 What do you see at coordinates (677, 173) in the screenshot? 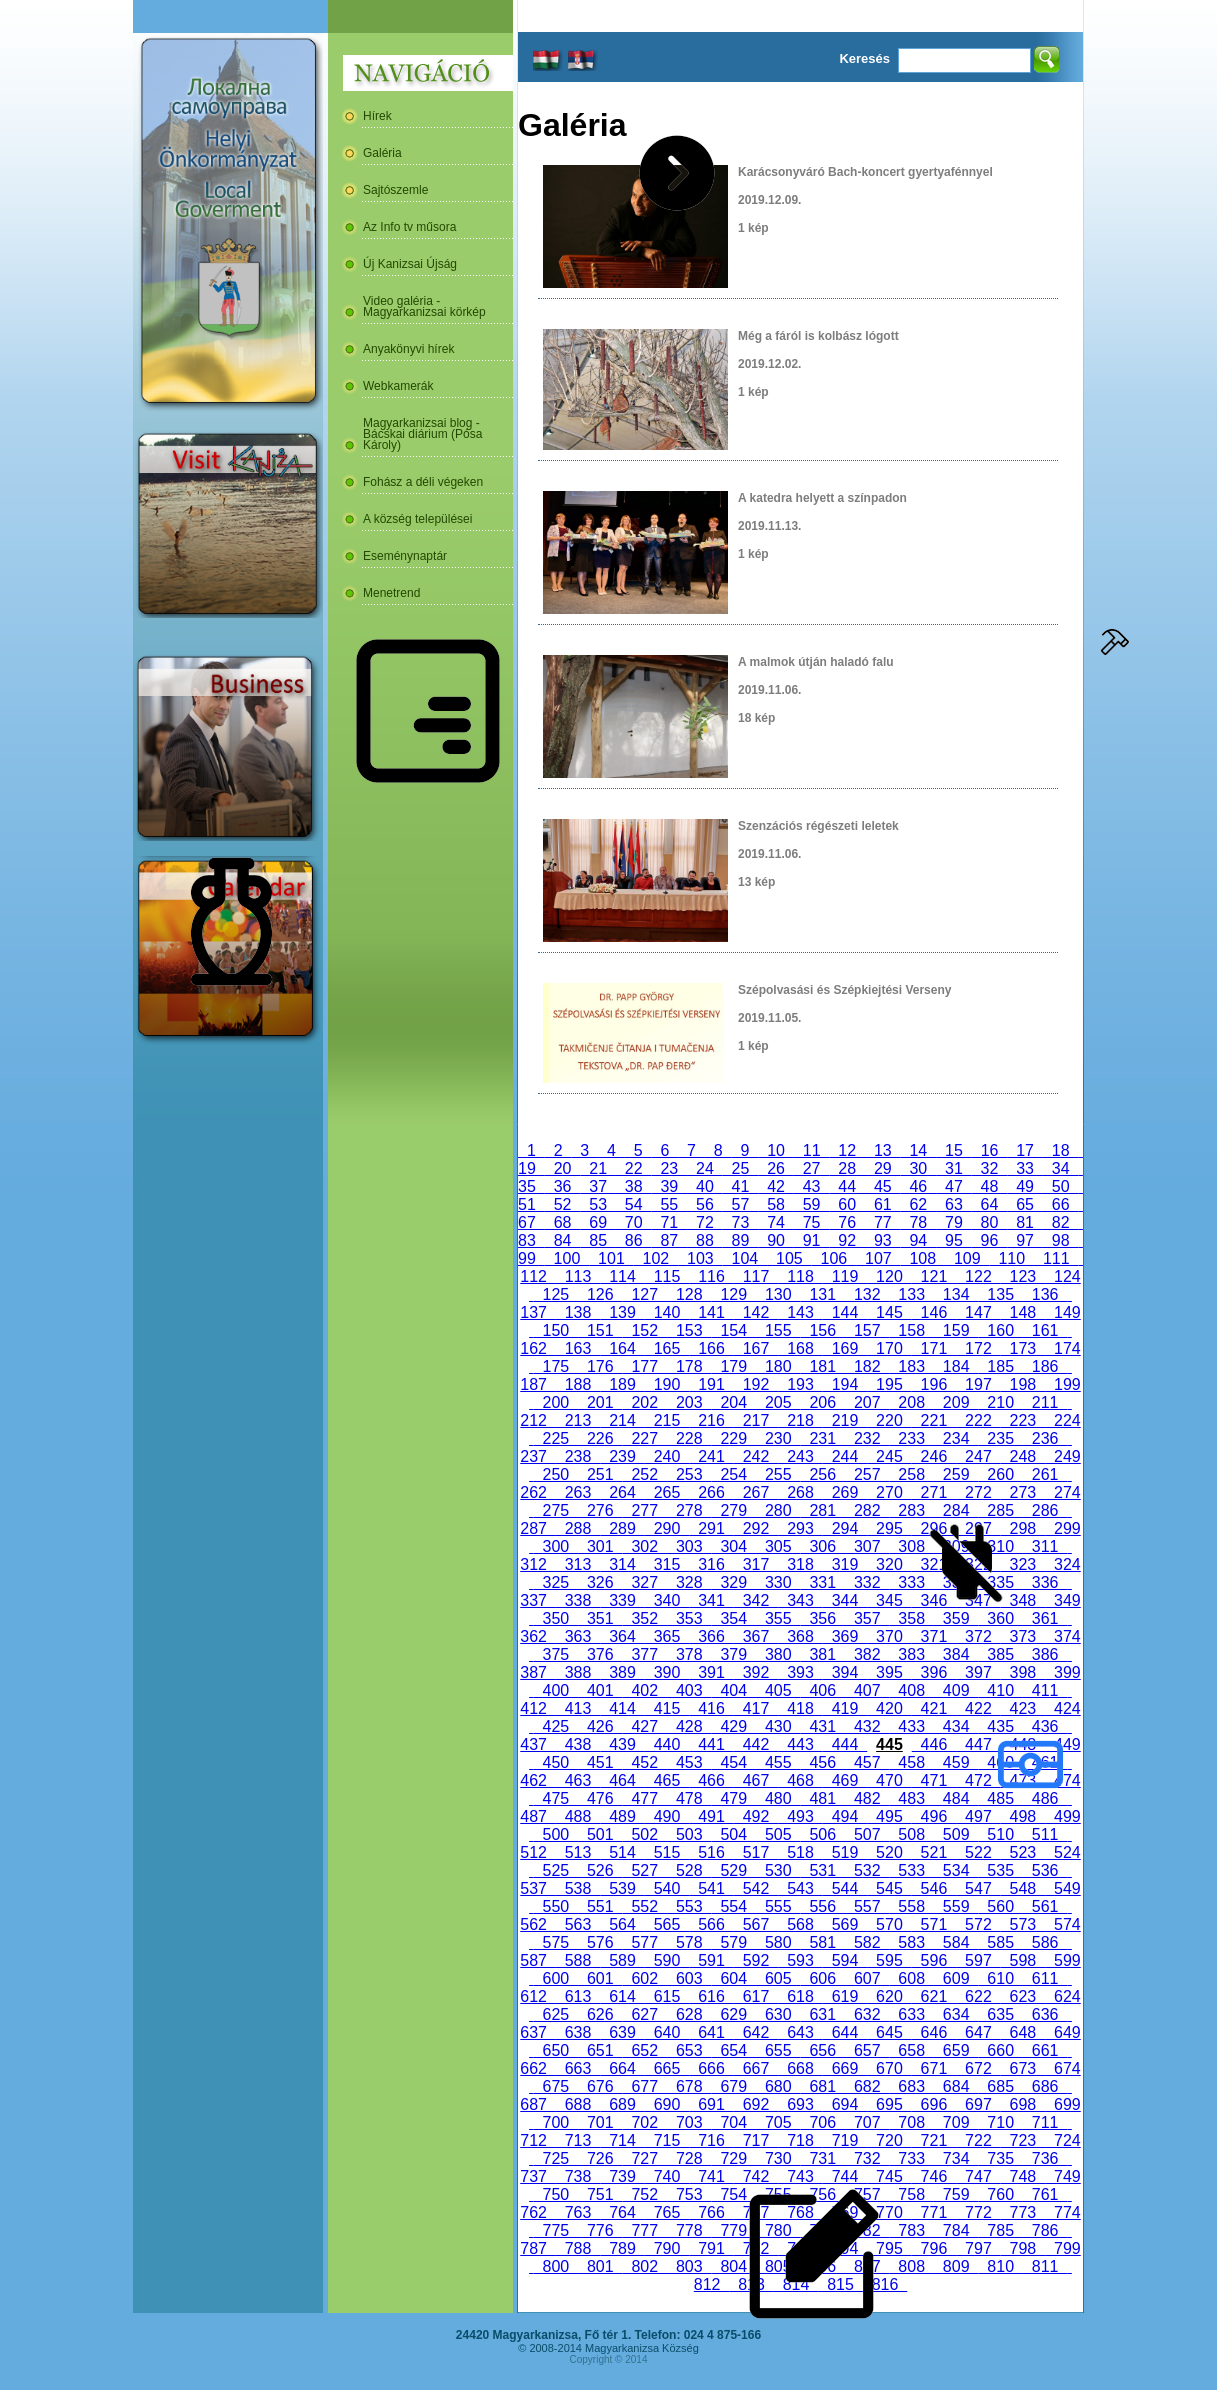
I see `go to the next item or page` at bounding box center [677, 173].